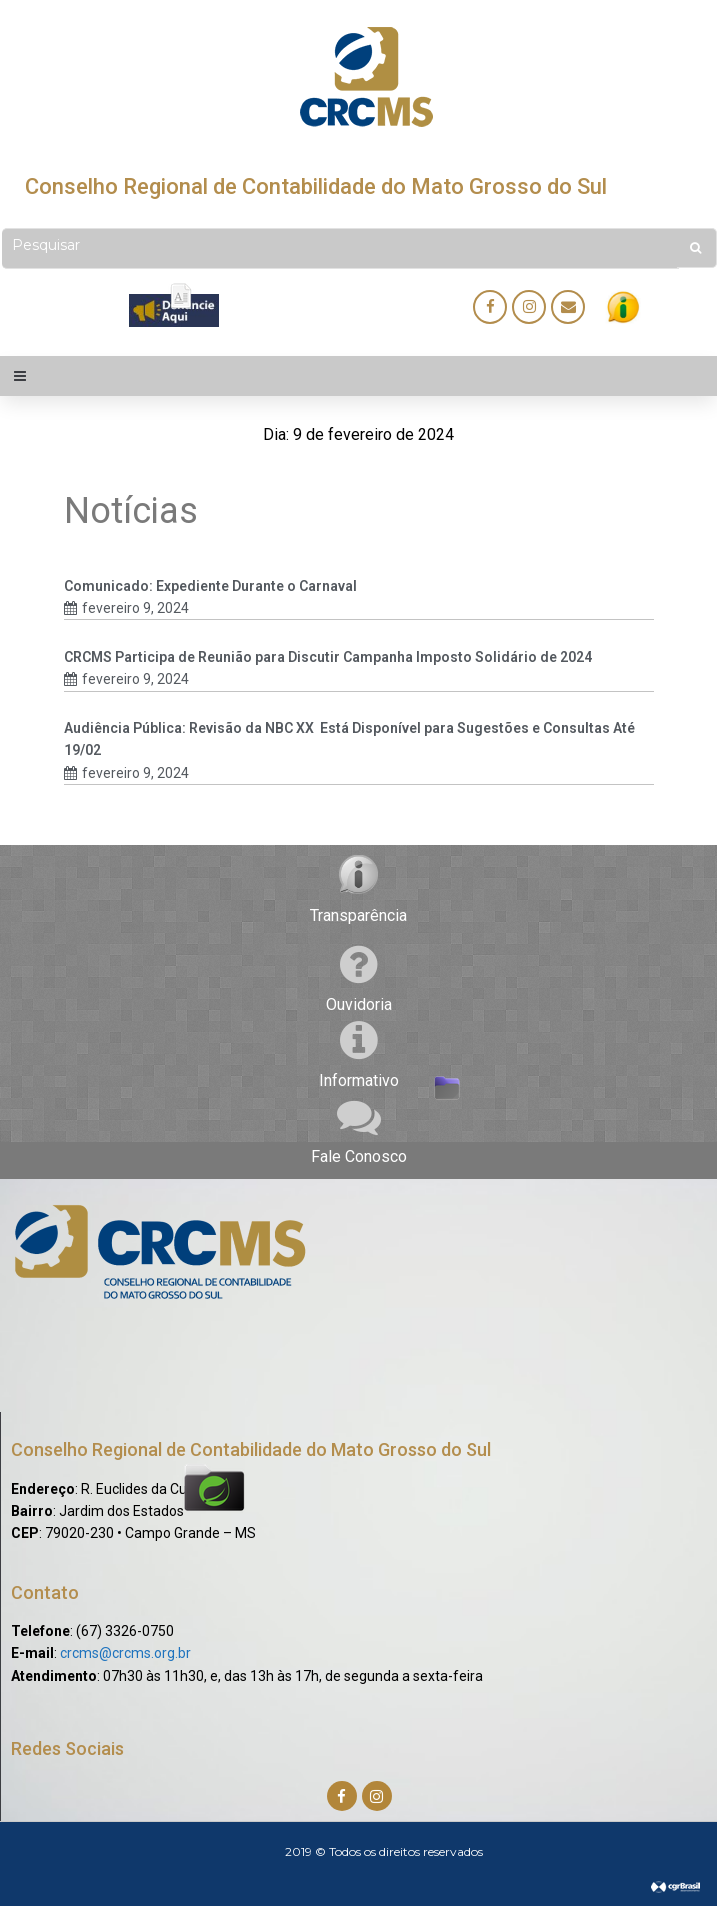 Image resolution: width=717 pixels, height=1906 pixels. I want to click on an open folder in the file system, so click(447, 1088).